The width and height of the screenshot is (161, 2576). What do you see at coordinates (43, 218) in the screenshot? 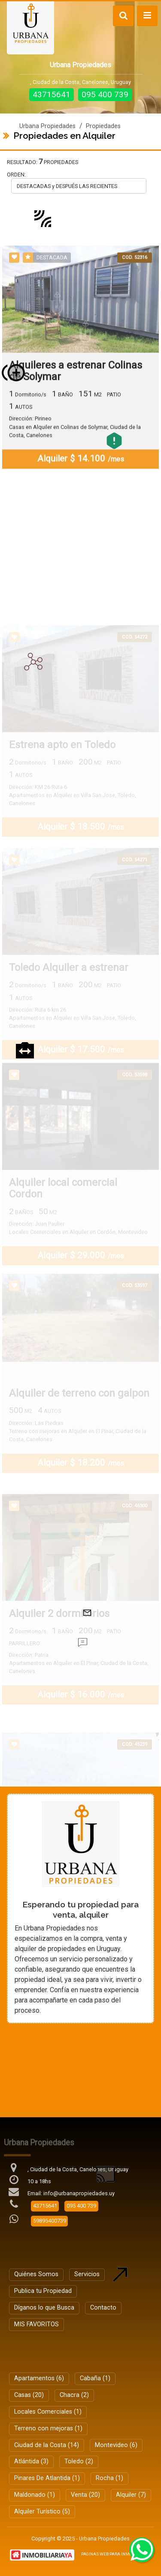
I see `enable lens flare or light leak effect` at bounding box center [43, 218].